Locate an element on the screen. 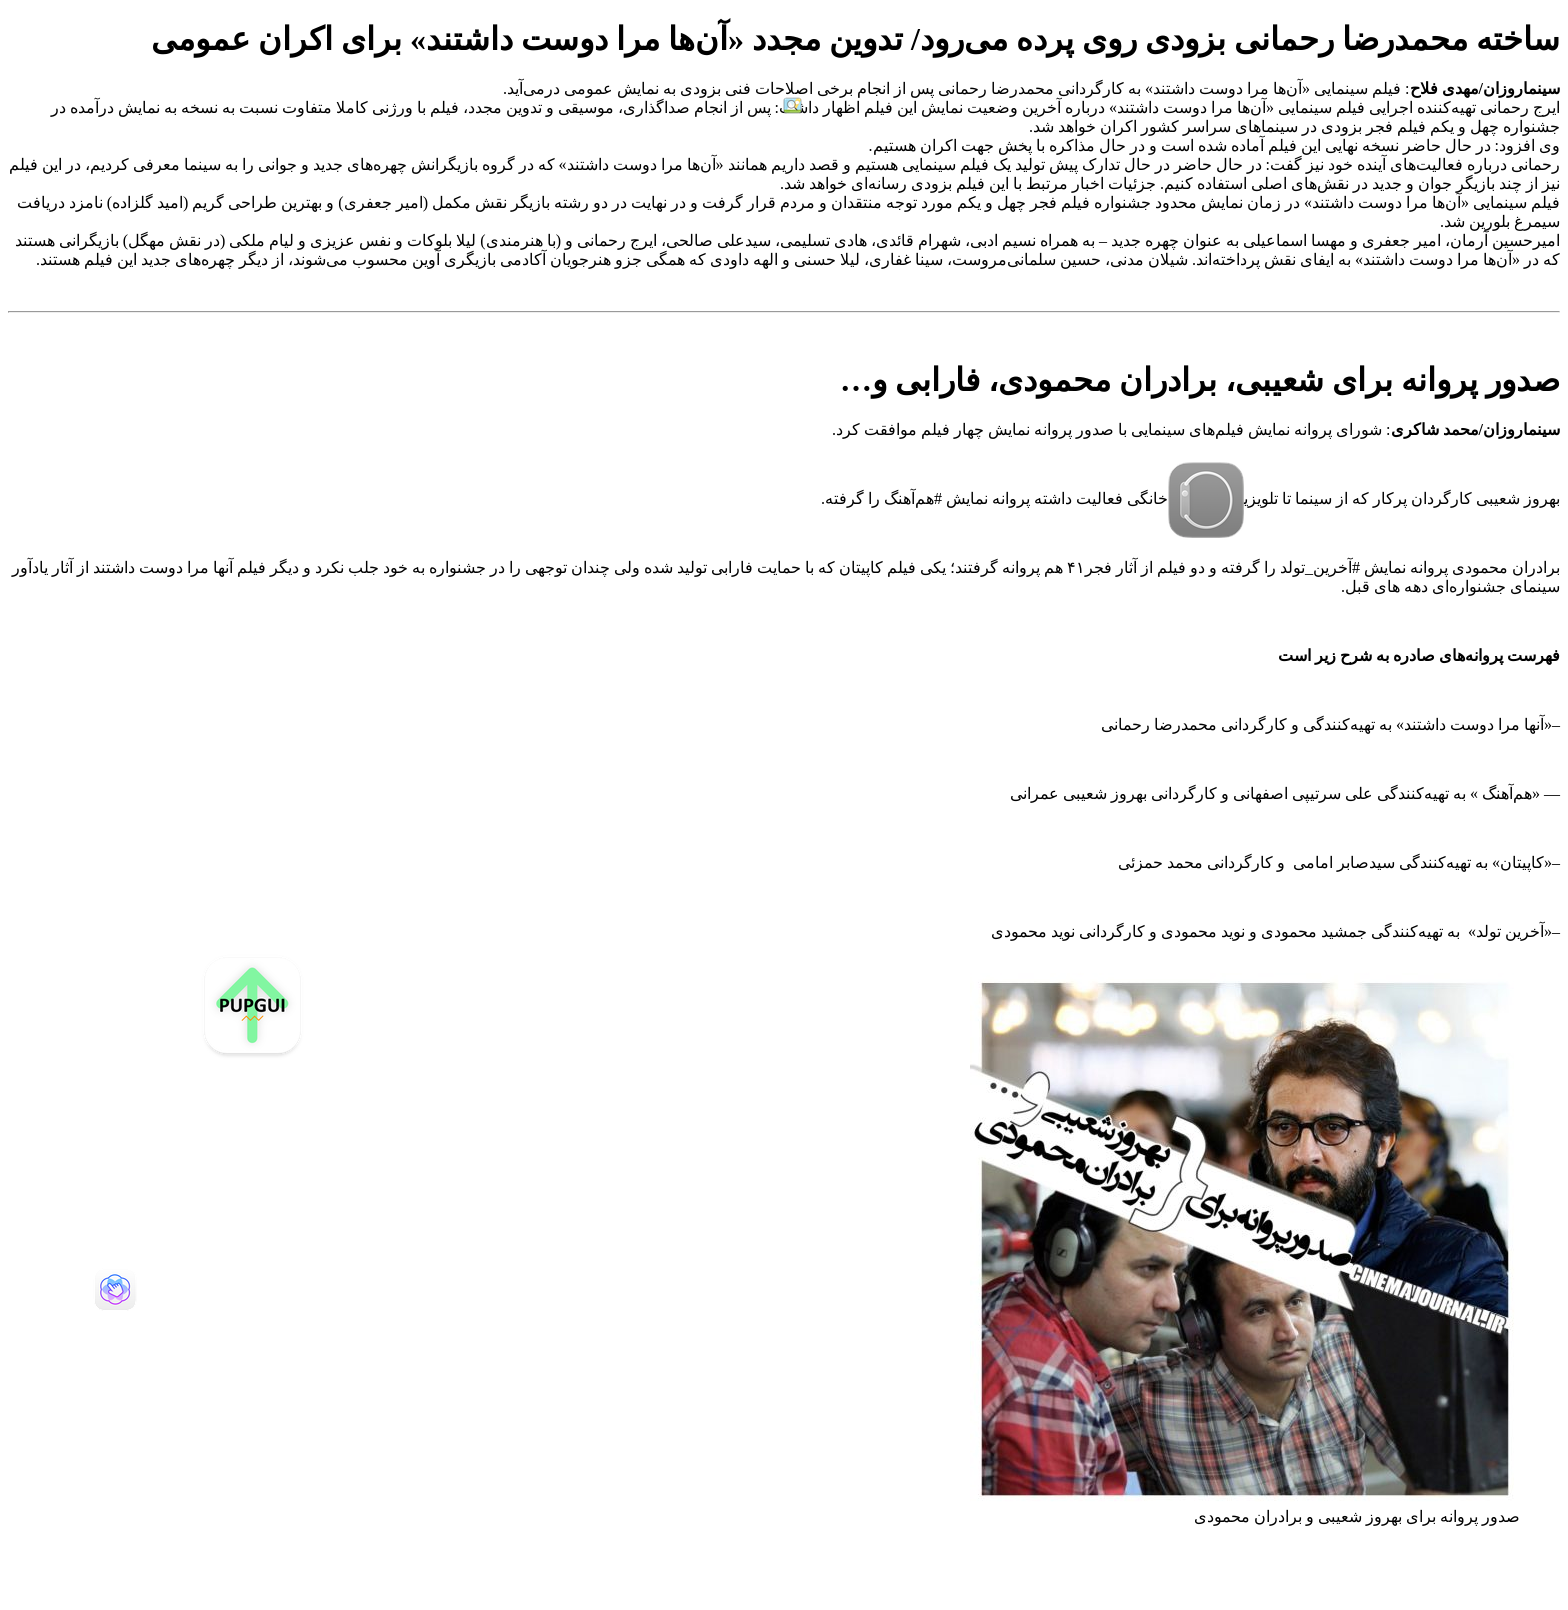 This screenshot has height=1610, width=1568. open Gluon Scene Builder application is located at coordinates (114, 1290).